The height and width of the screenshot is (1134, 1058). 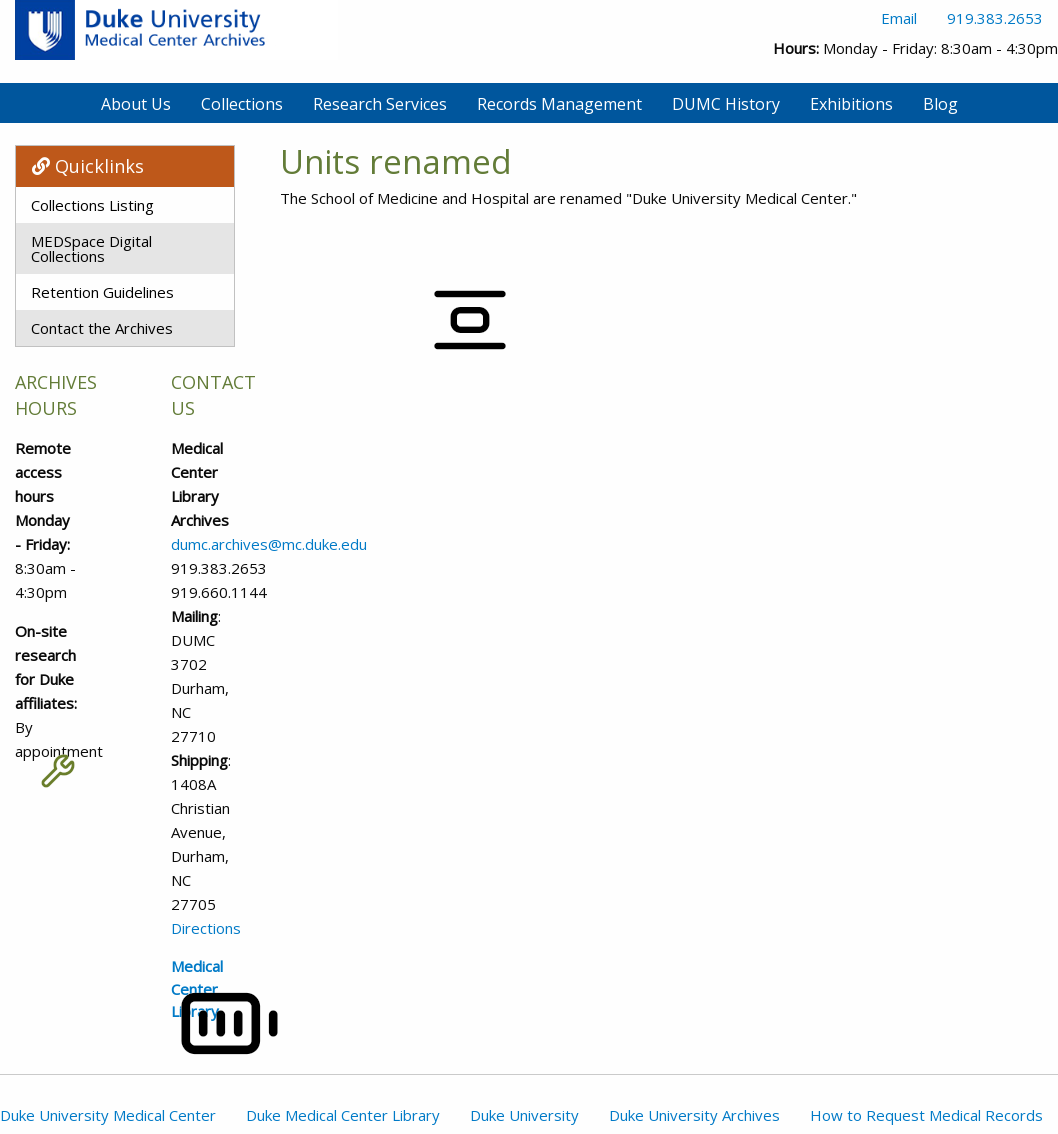 I want to click on distribute vertical space evenly around selected elements, so click(x=470, y=320).